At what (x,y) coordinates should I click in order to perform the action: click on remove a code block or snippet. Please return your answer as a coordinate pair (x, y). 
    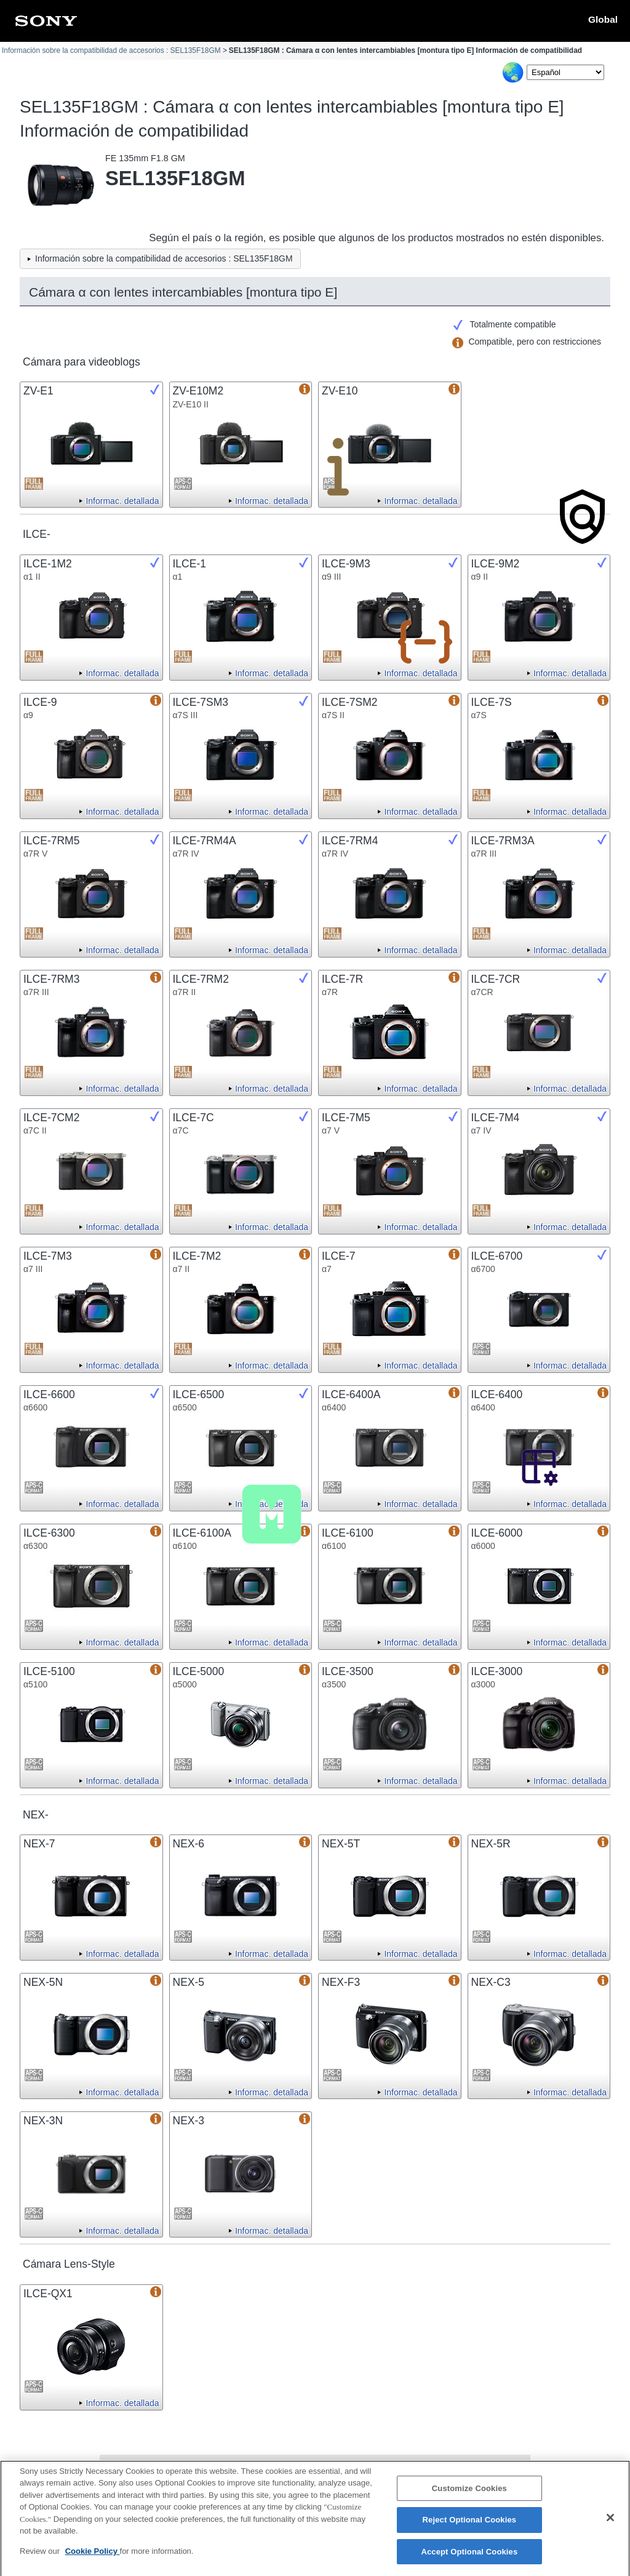
    Looking at the image, I should click on (425, 642).